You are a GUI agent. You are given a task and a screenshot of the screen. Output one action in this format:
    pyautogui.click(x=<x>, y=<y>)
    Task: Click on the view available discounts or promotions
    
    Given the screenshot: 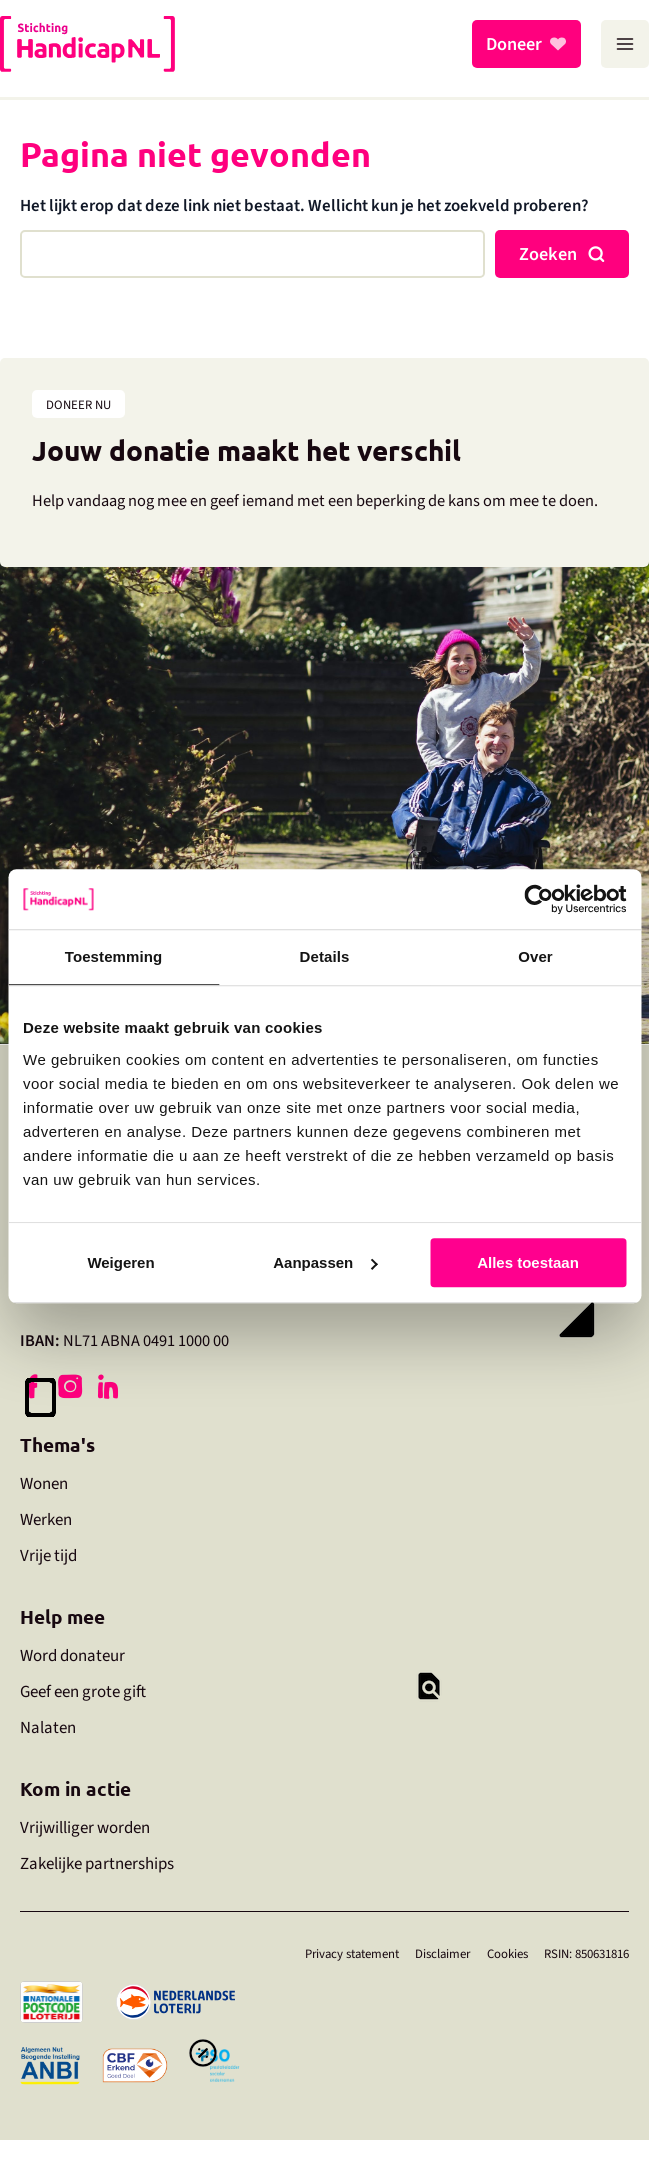 What is the action you would take?
    pyautogui.click(x=203, y=2053)
    